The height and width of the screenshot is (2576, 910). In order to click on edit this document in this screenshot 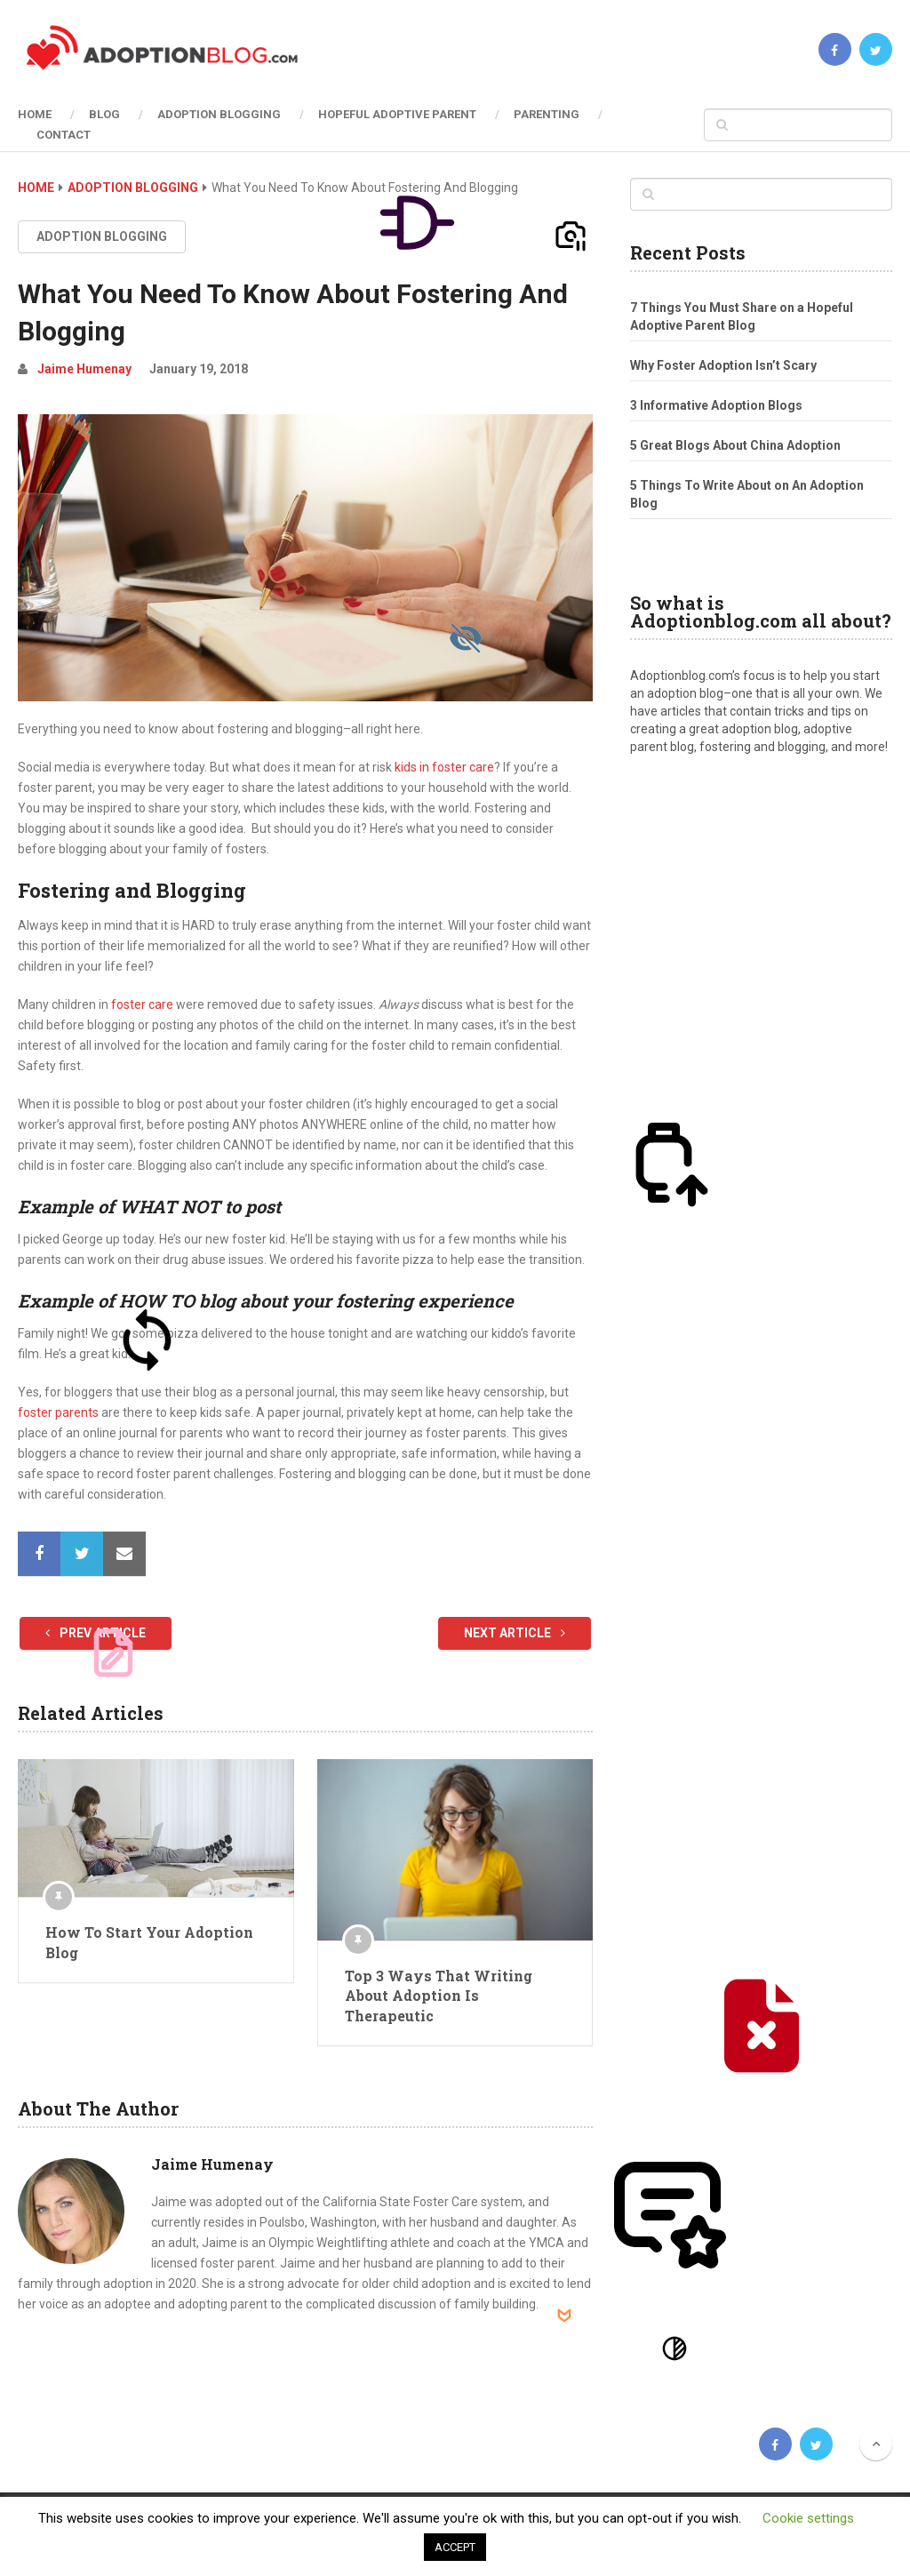, I will do `click(113, 1652)`.